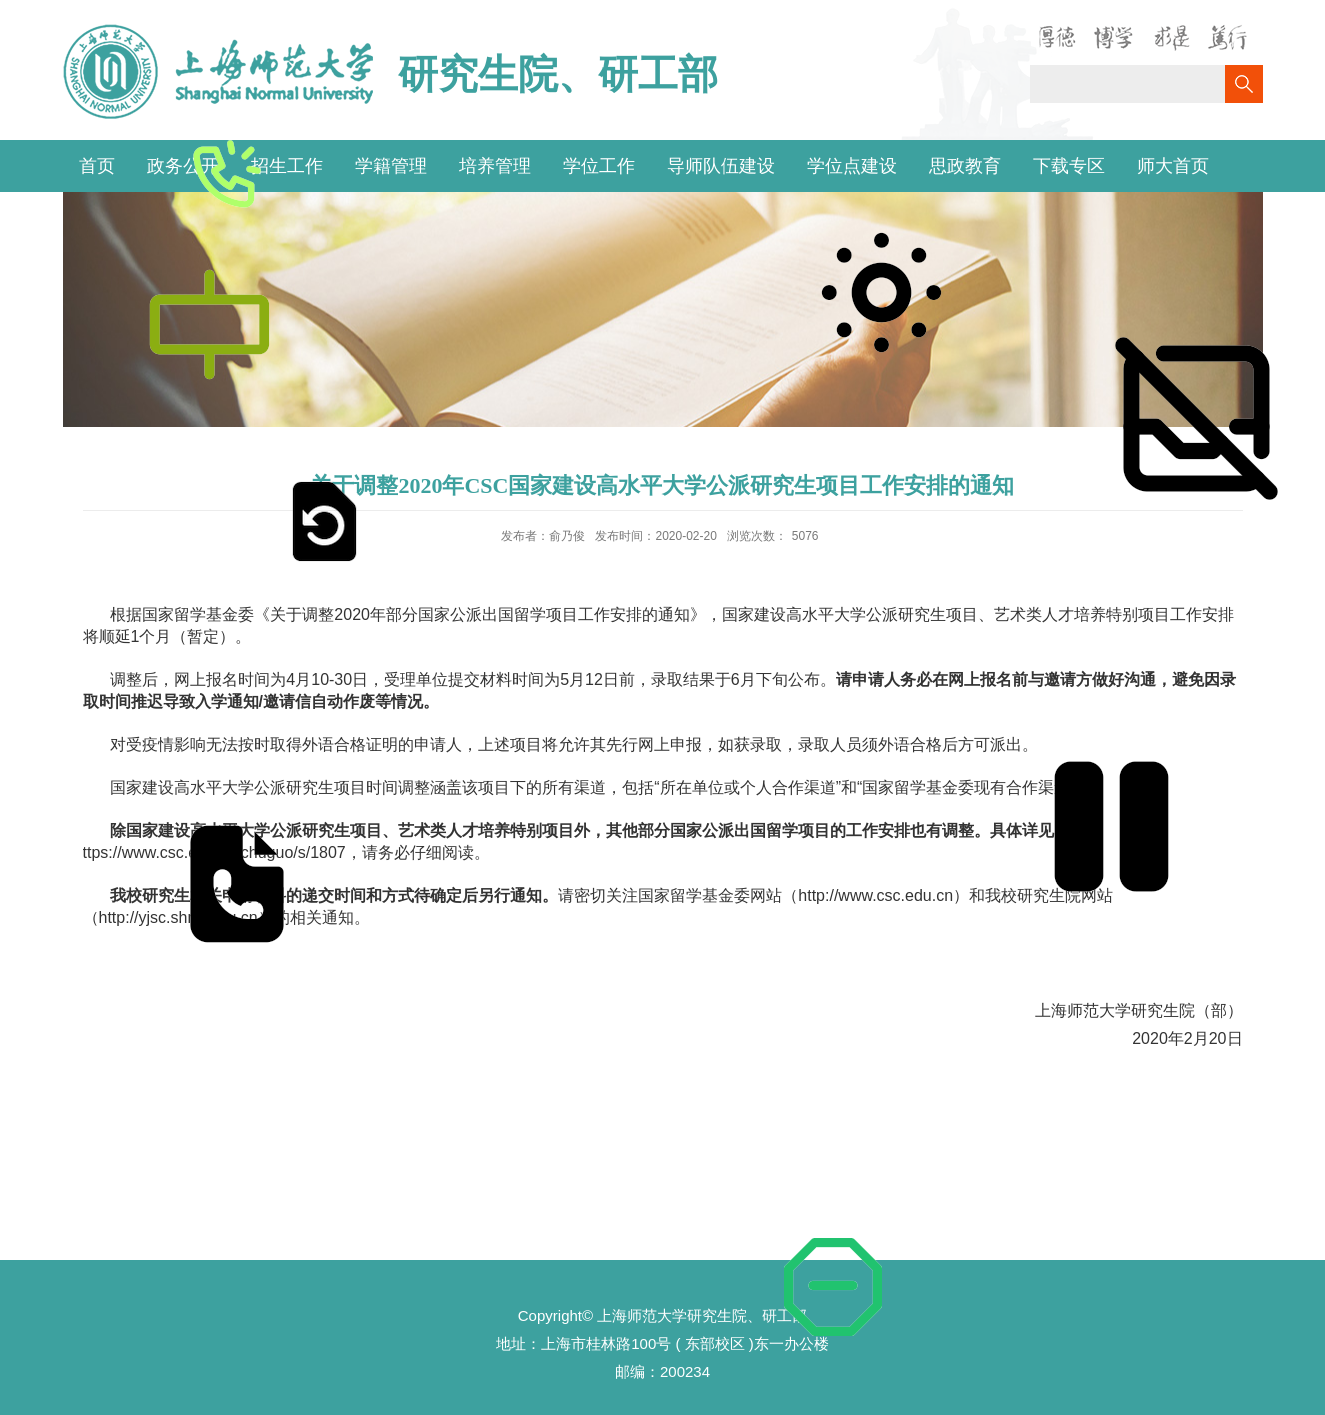  Describe the element at coordinates (881, 292) in the screenshot. I see `decrease screen brightness` at that location.